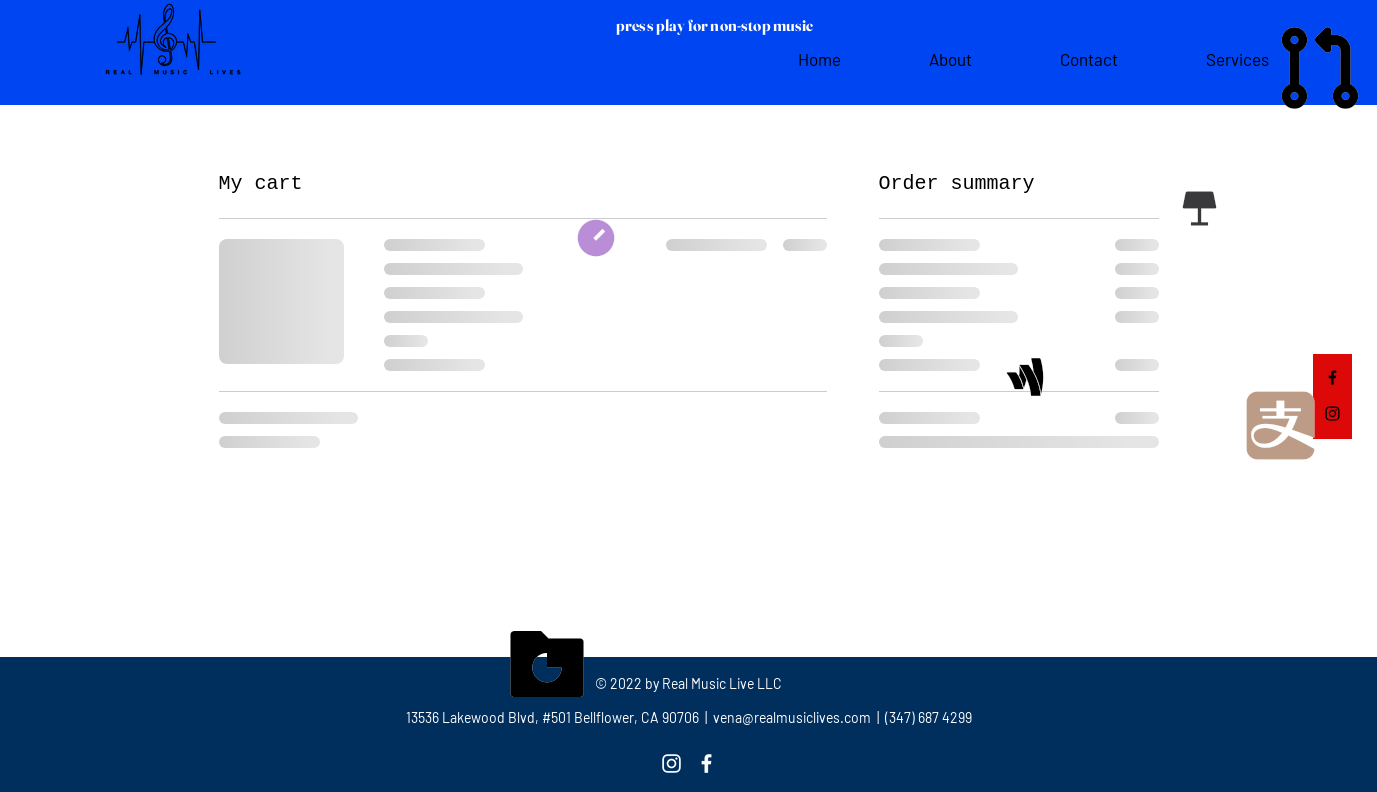  What do you see at coordinates (1199, 208) in the screenshot?
I see `open keynote presentation app` at bounding box center [1199, 208].